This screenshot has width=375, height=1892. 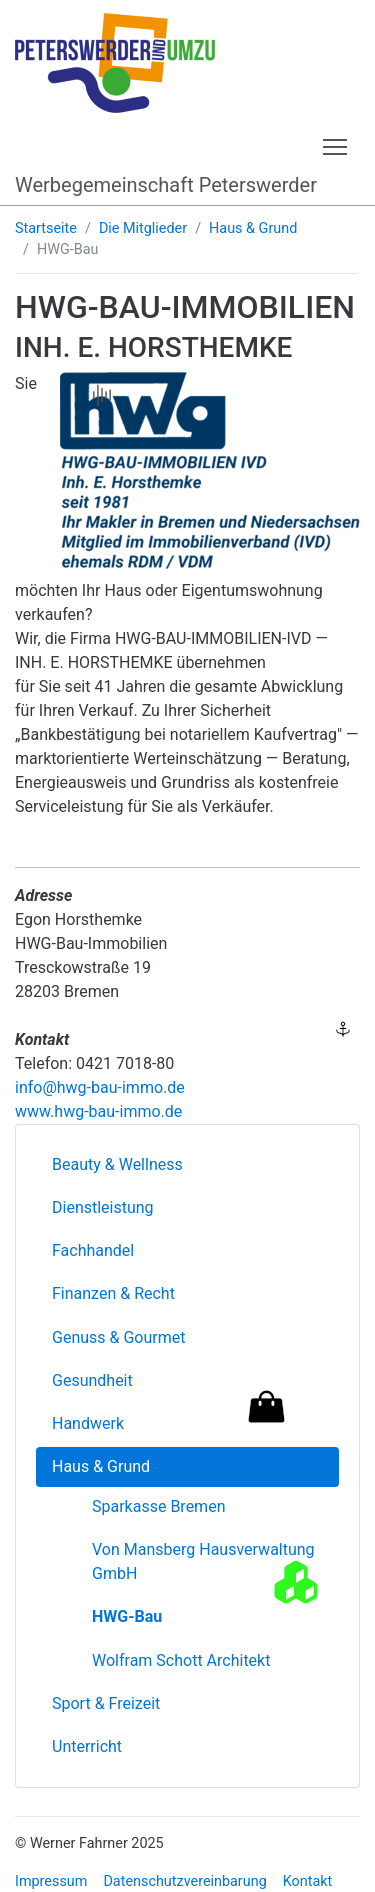 I want to click on anchor link to a specific section on a page, so click(x=343, y=1029).